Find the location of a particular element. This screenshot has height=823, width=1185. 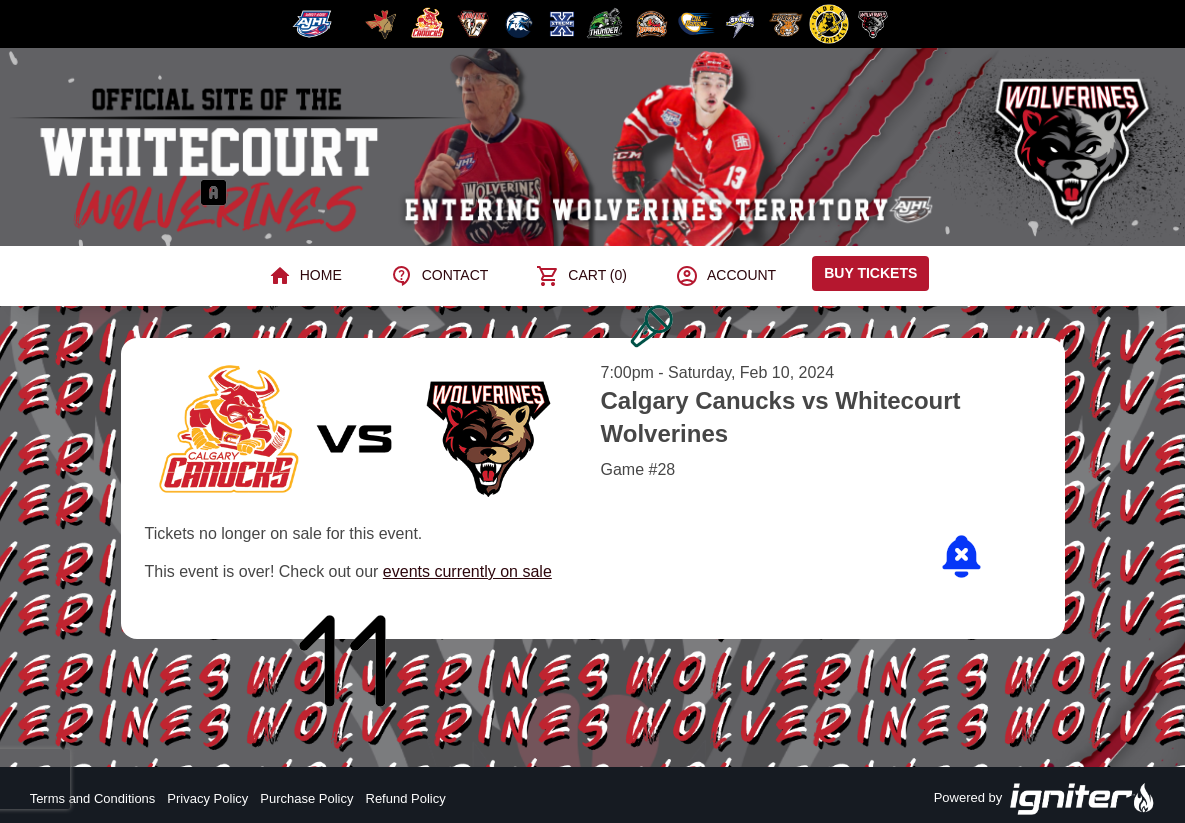

dismiss or clear notifications is located at coordinates (961, 556).